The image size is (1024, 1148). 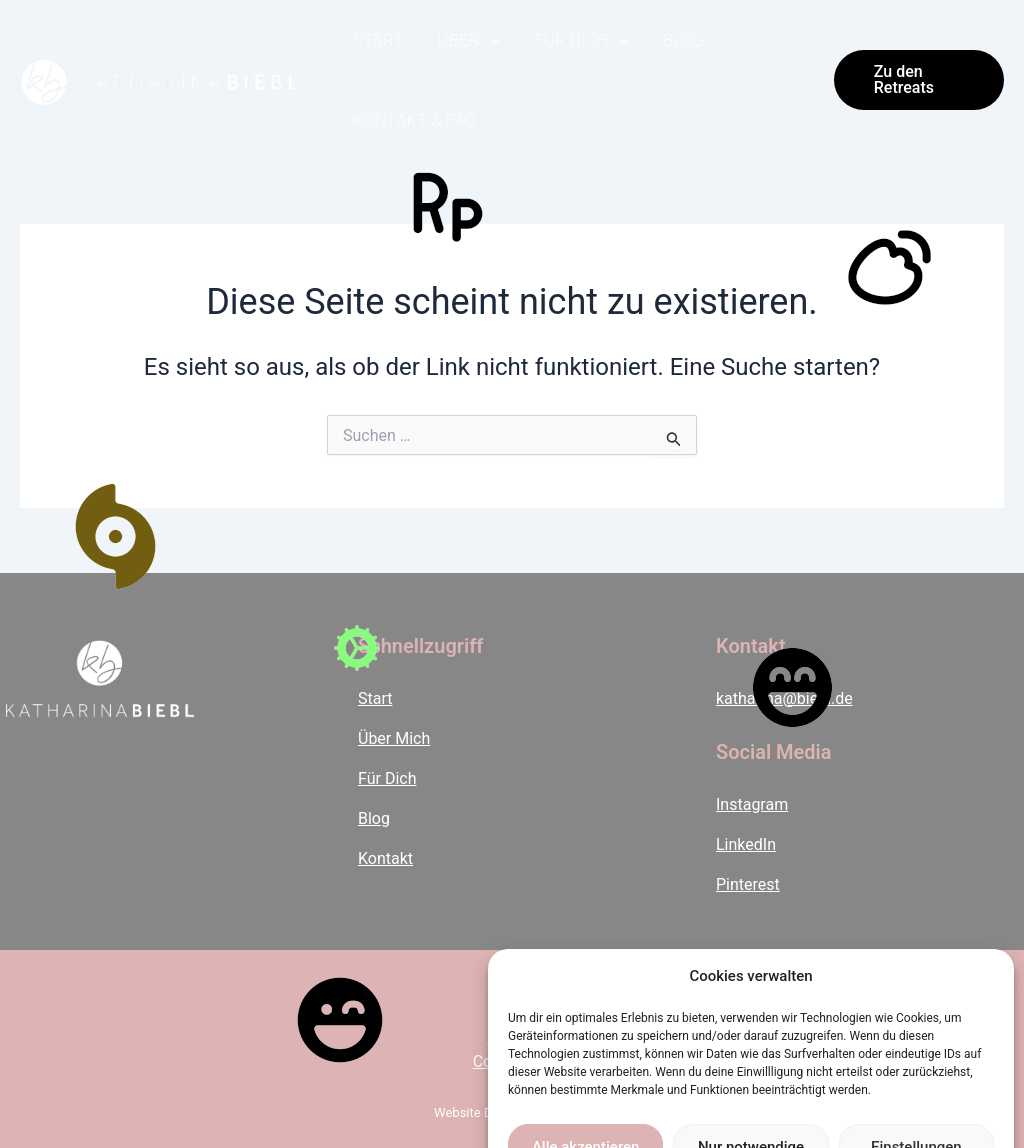 I want to click on open weibo app, so click(x=889, y=267).